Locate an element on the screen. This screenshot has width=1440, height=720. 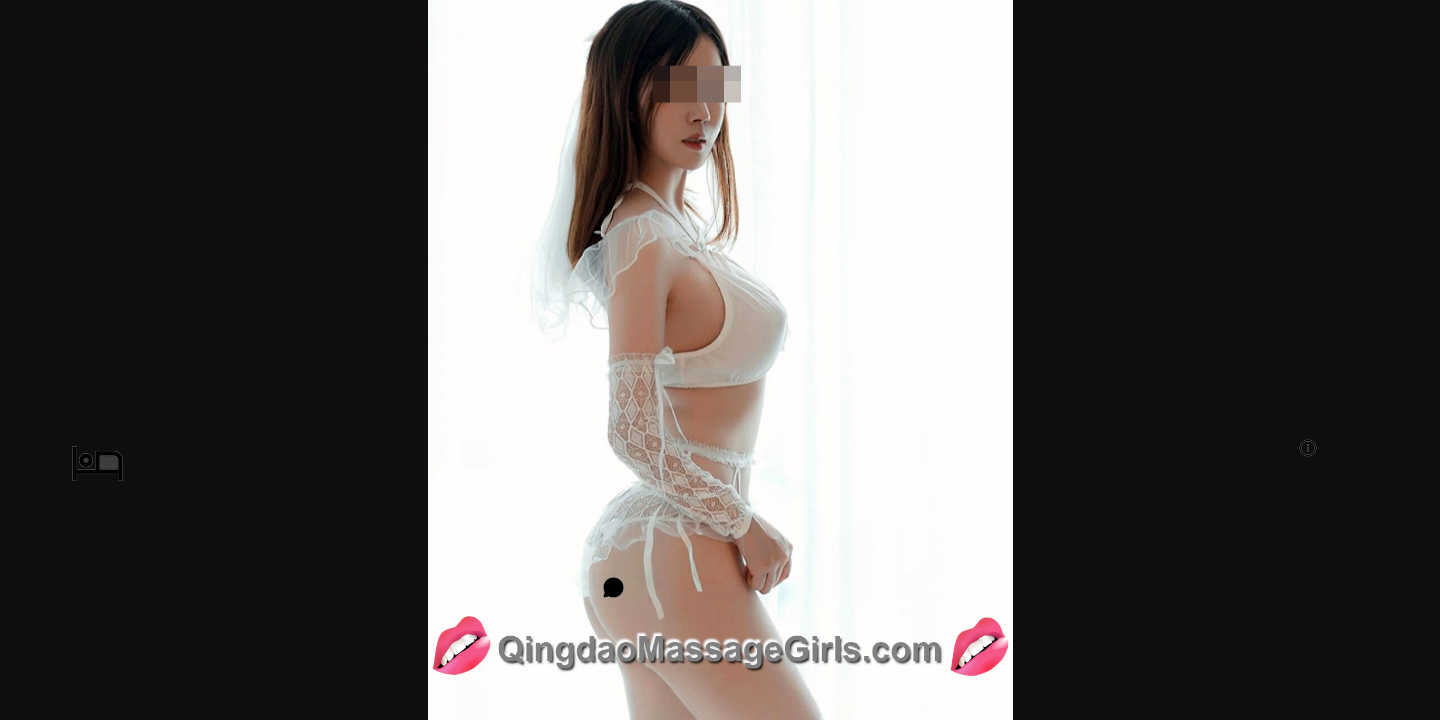
open chat or messaging is located at coordinates (613, 587).